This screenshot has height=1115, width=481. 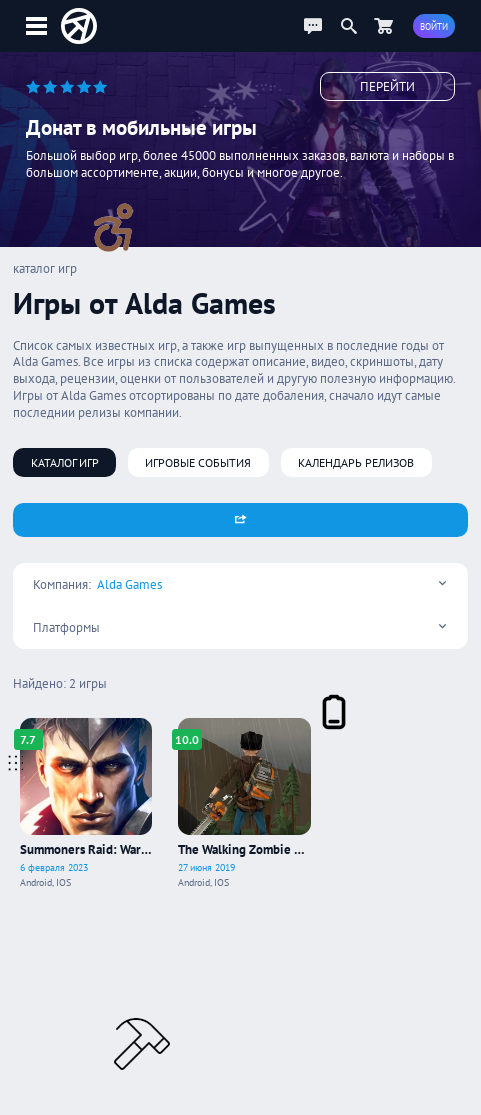 What do you see at coordinates (16, 763) in the screenshot?
I see `open app drawer or launcher` at bounding box center [16, 763].